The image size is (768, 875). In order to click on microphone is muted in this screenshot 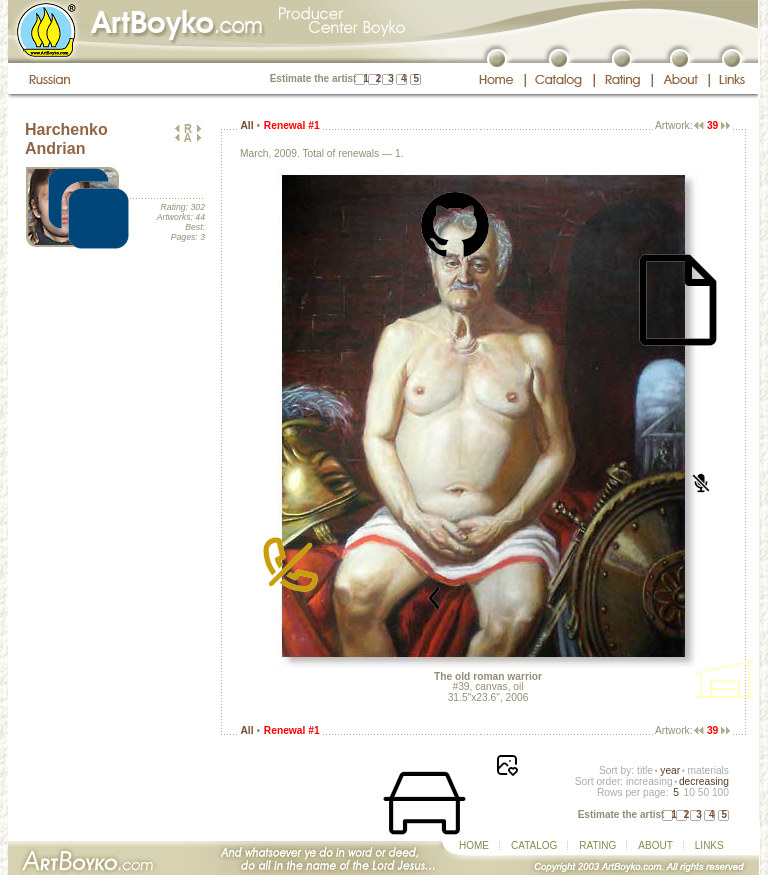, I will do `click(701, 483)`.